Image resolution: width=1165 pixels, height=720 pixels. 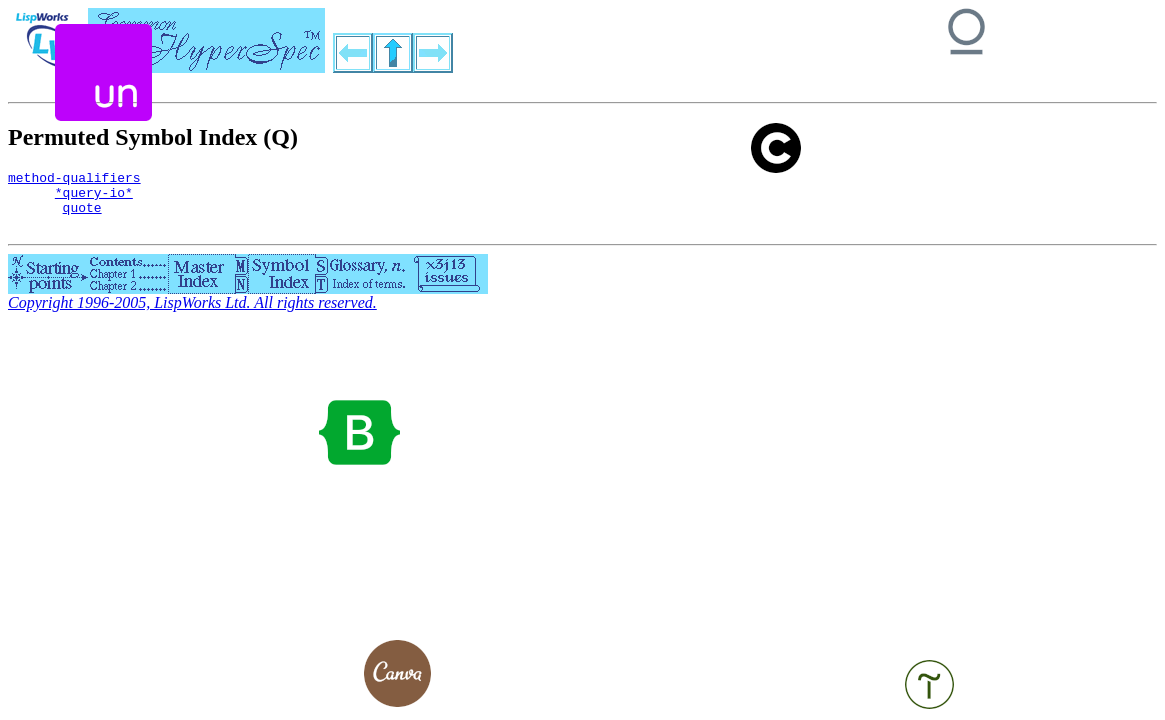 I want to click on open Canva app, so click(x=397, y=673).